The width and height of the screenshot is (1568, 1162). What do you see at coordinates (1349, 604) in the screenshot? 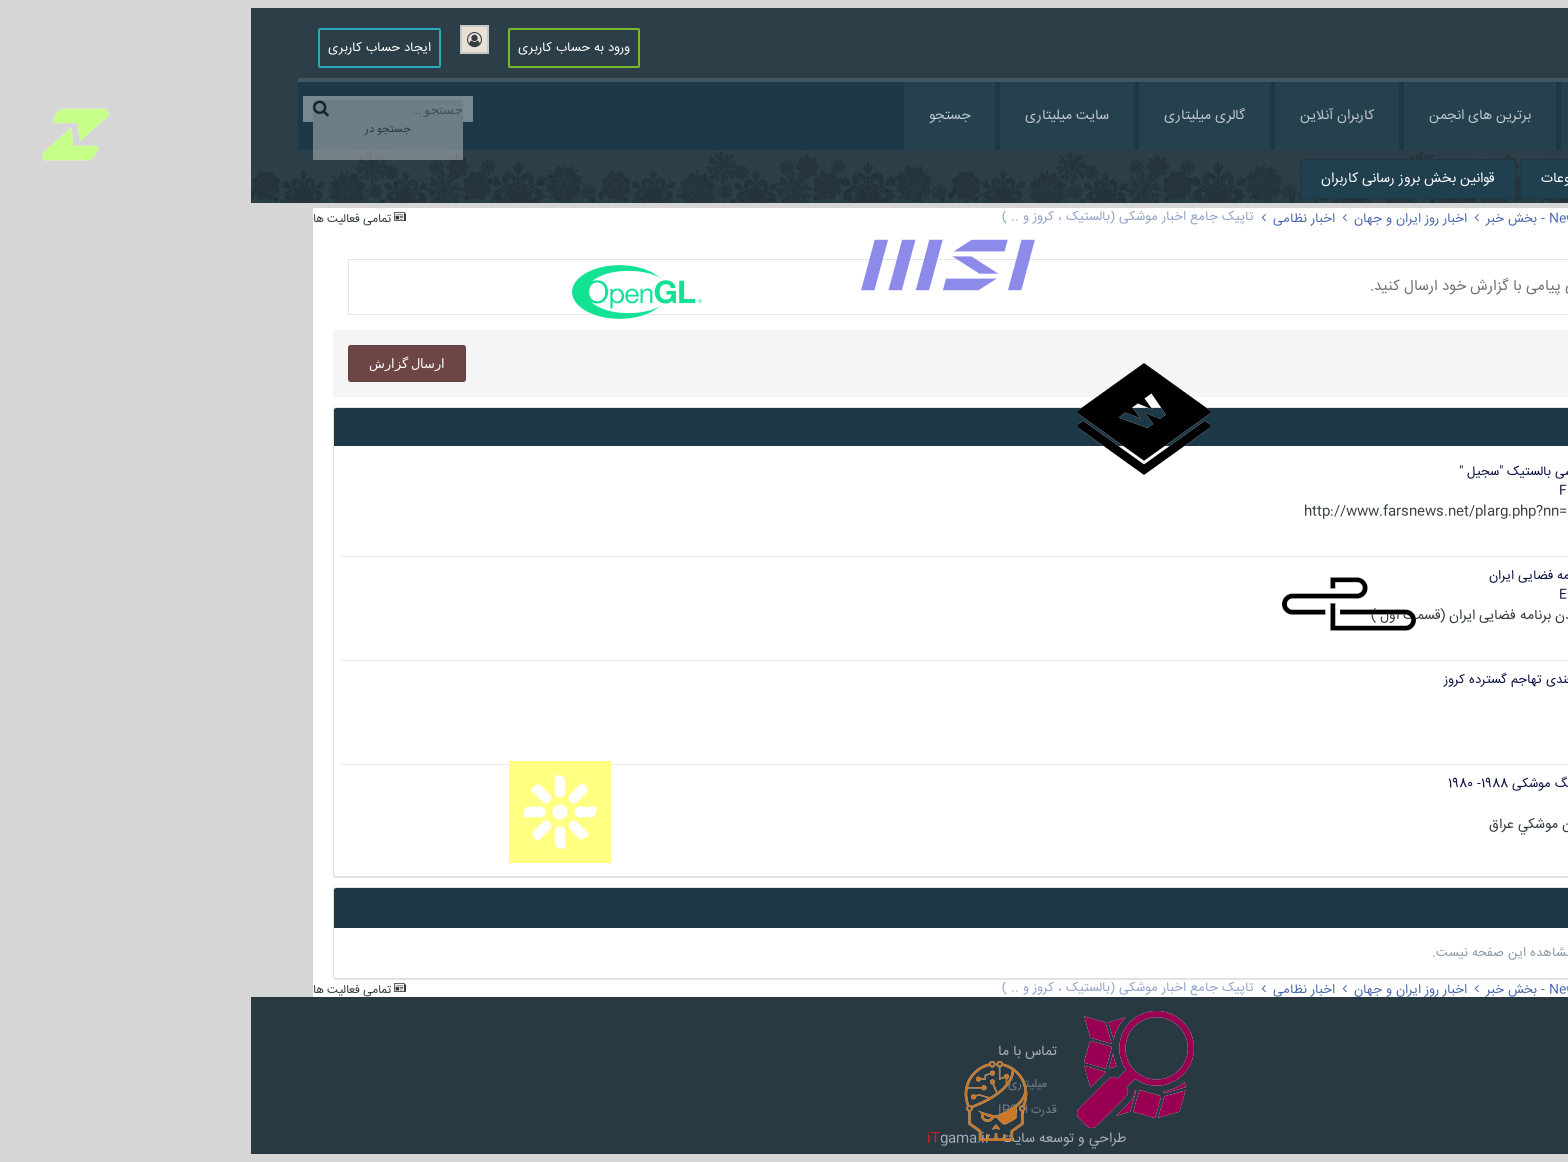
I see `UpCloud cloud hosting service logo` at bounding box center [1349, 604].